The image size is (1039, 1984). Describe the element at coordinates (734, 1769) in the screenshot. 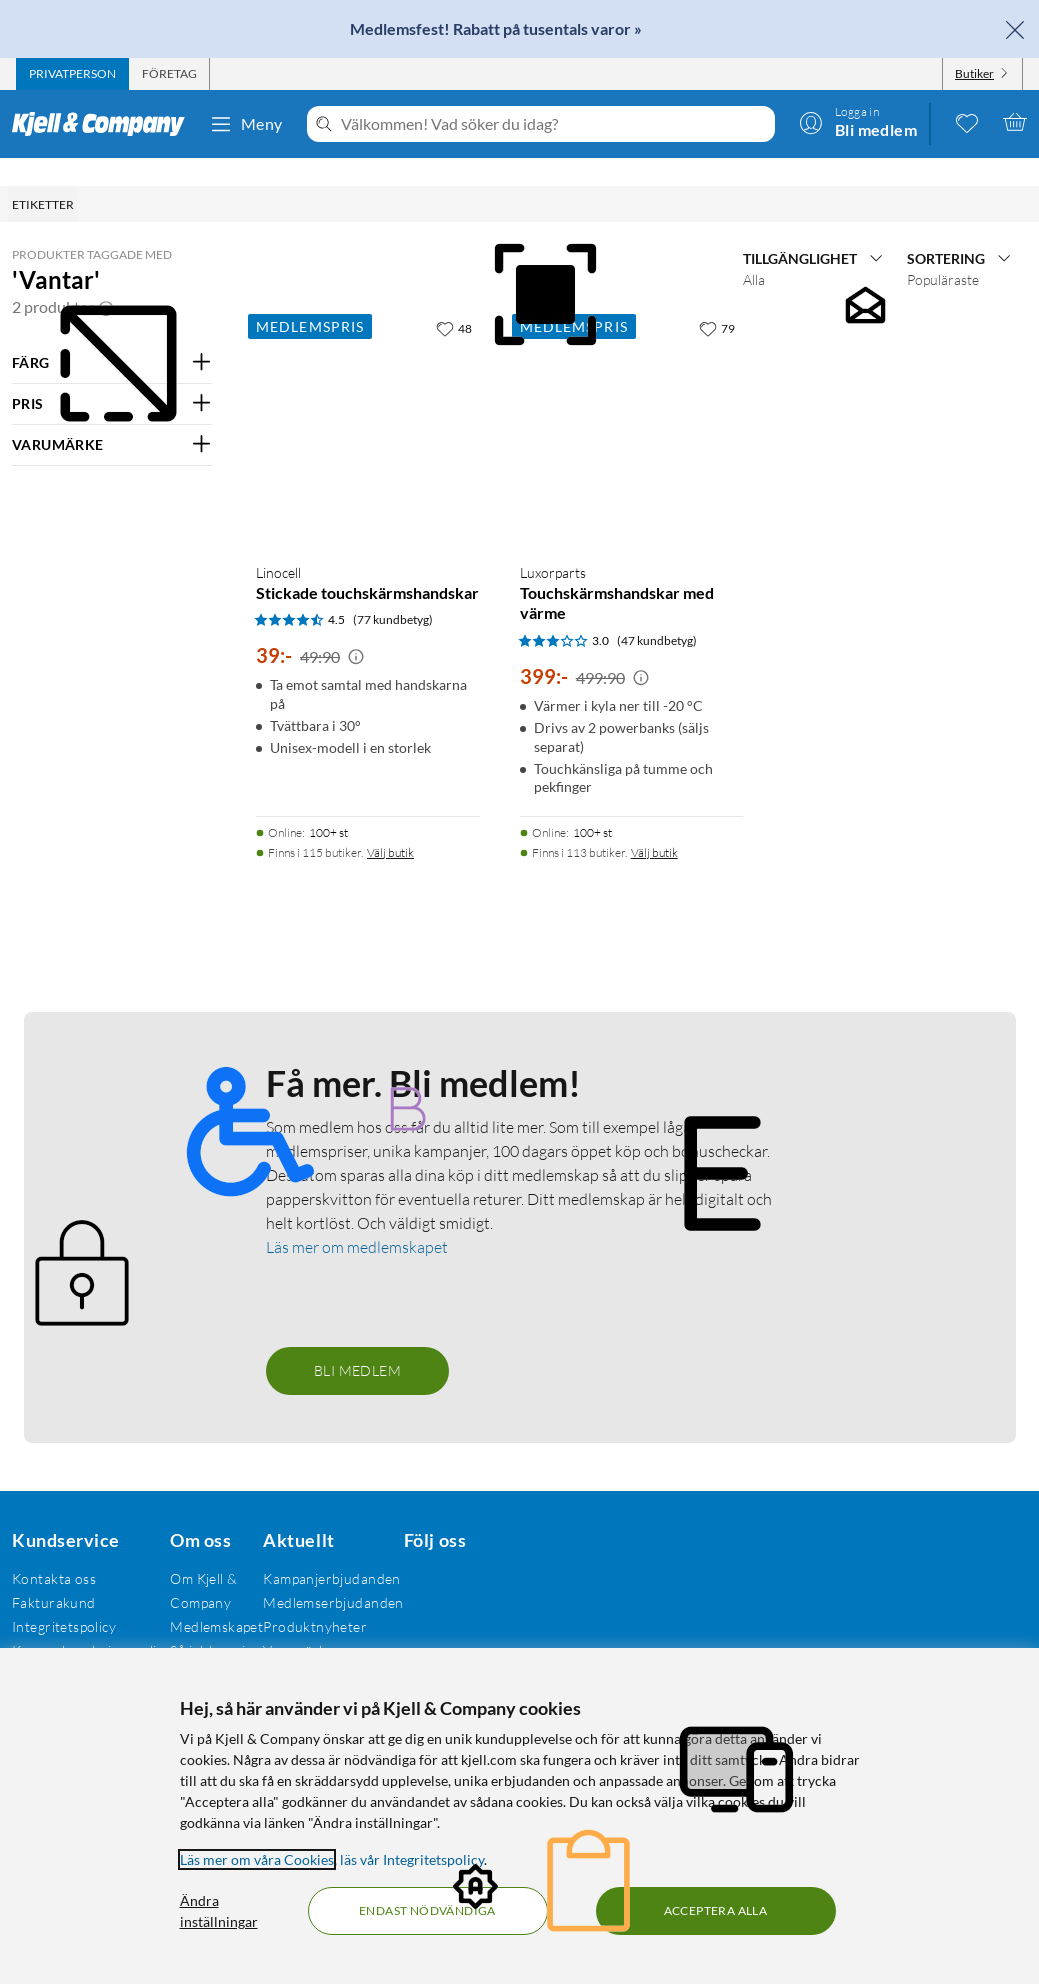

I see `manage connected devices` at that location.